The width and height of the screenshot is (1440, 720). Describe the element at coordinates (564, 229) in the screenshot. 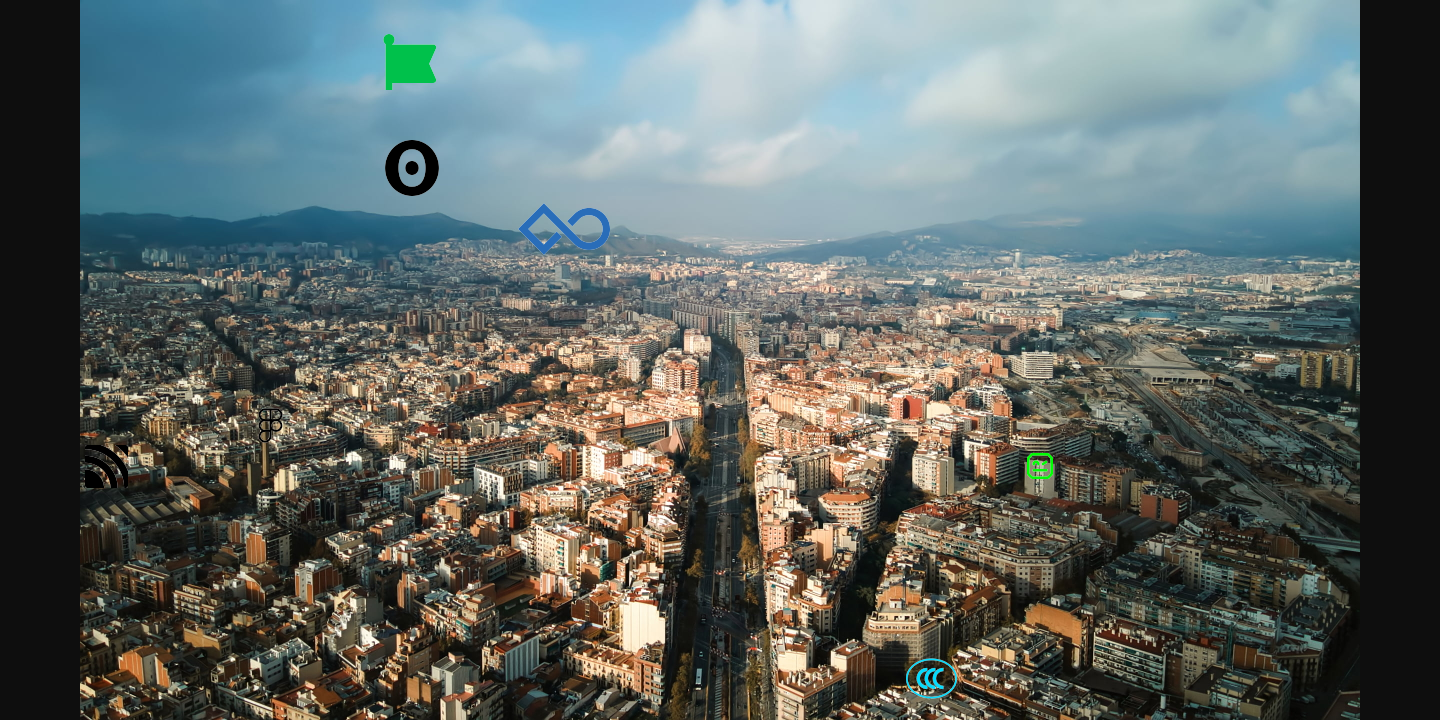

I see `open the Showpad app` at that location.